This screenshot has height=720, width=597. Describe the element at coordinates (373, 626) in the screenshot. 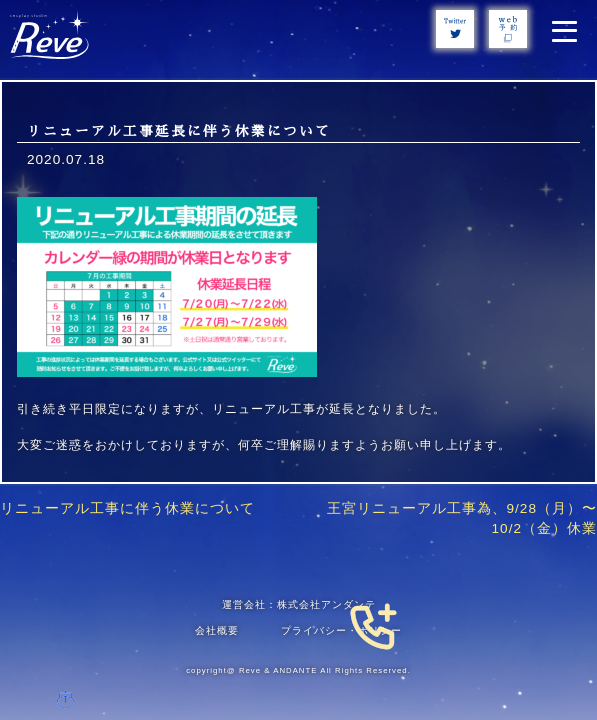

I see `add a new contact` at that location.